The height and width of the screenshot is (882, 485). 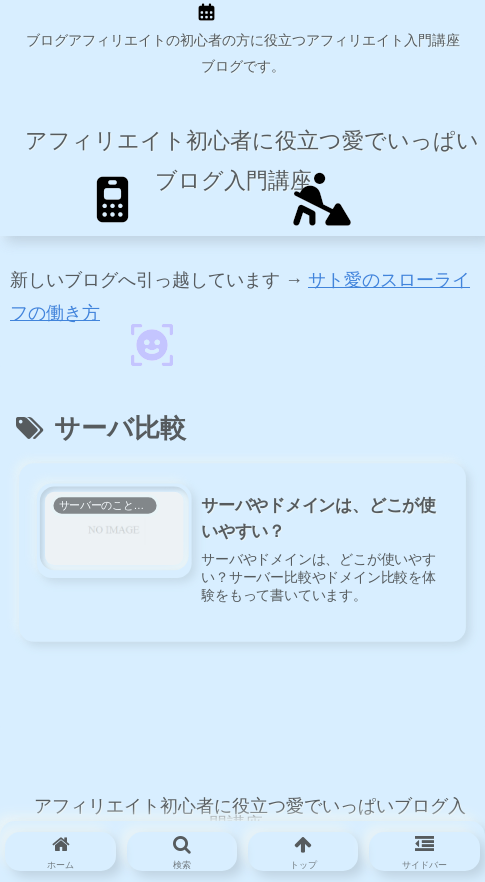 I want to click on scan face to unlock or authenticate, so click(x=152, y=345).